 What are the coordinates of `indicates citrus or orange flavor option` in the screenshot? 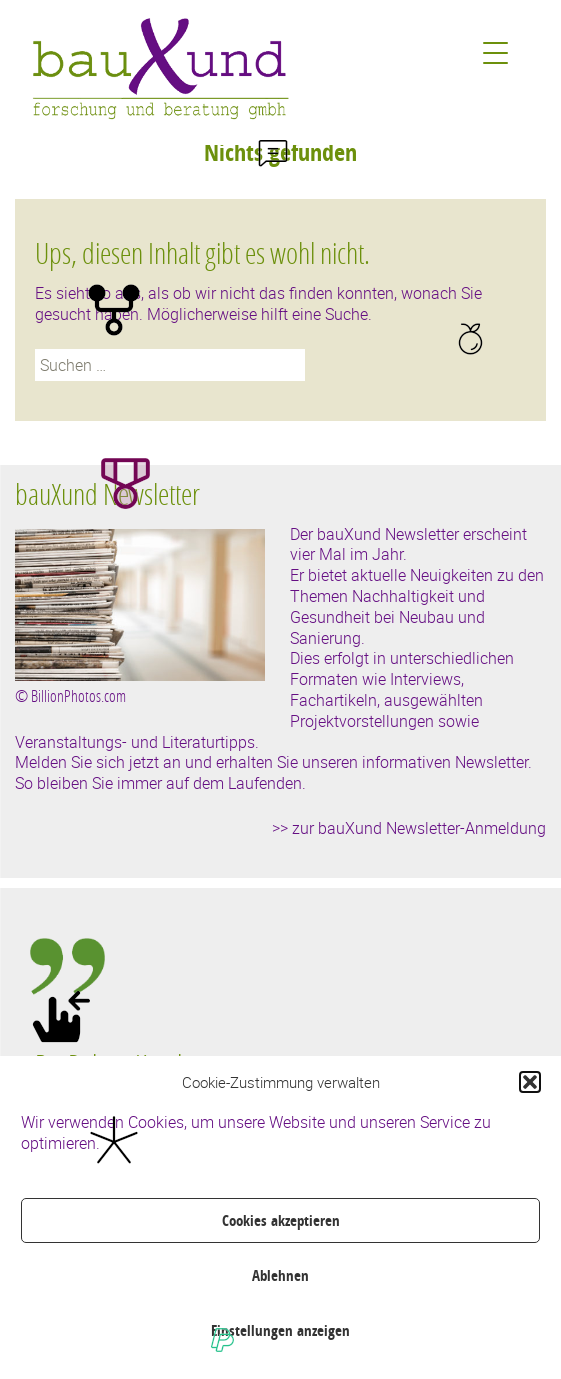 It's located at (470, 339).